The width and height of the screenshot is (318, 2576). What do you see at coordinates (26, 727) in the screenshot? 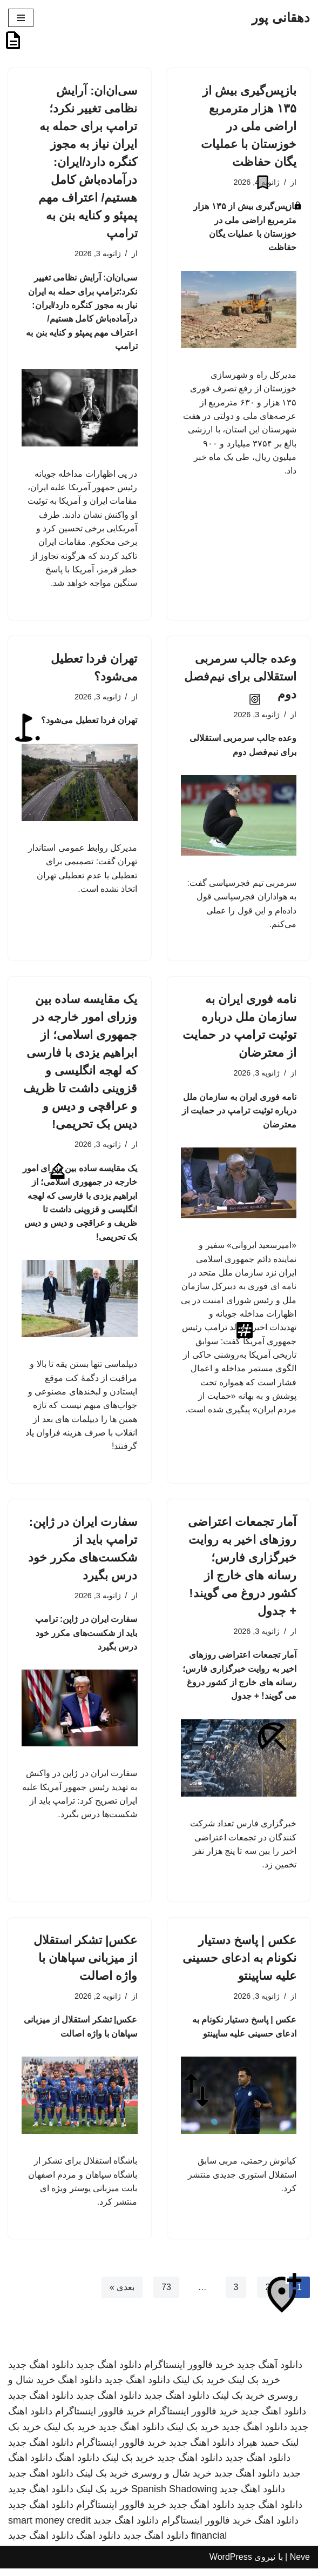
I see `view nearby golf courses` at bounding box center [26, 727].